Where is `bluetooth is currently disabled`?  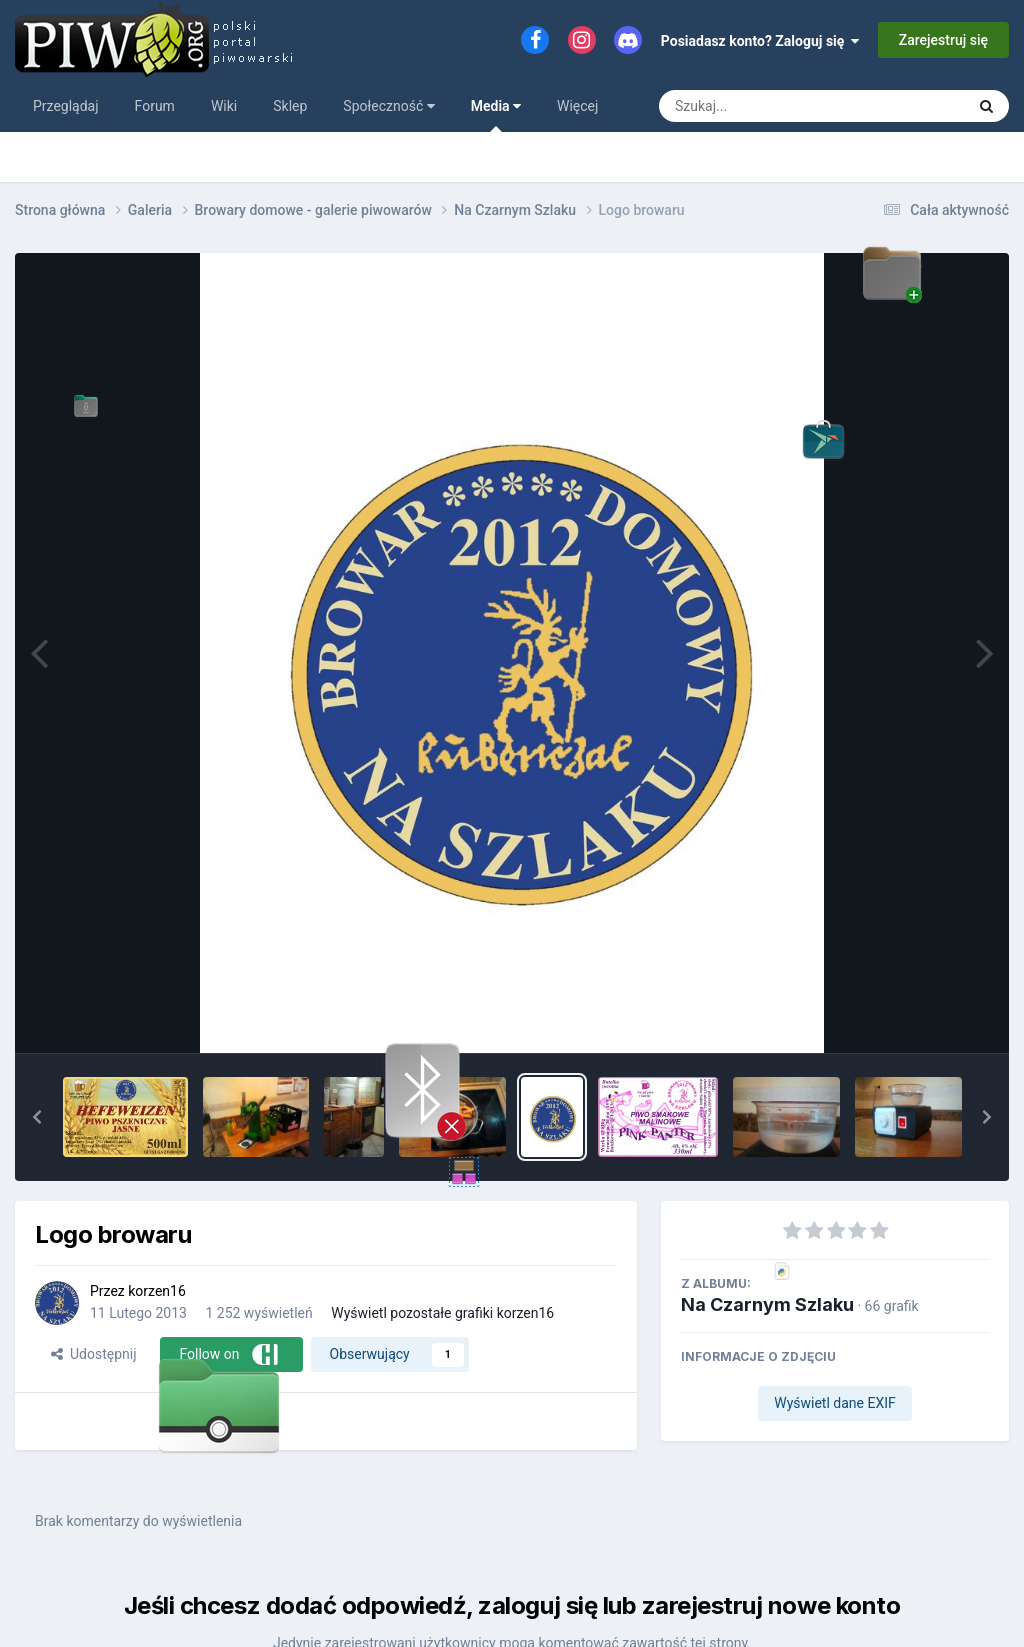
bluetooth is currently disabled is located at coordinates (422, 1090).